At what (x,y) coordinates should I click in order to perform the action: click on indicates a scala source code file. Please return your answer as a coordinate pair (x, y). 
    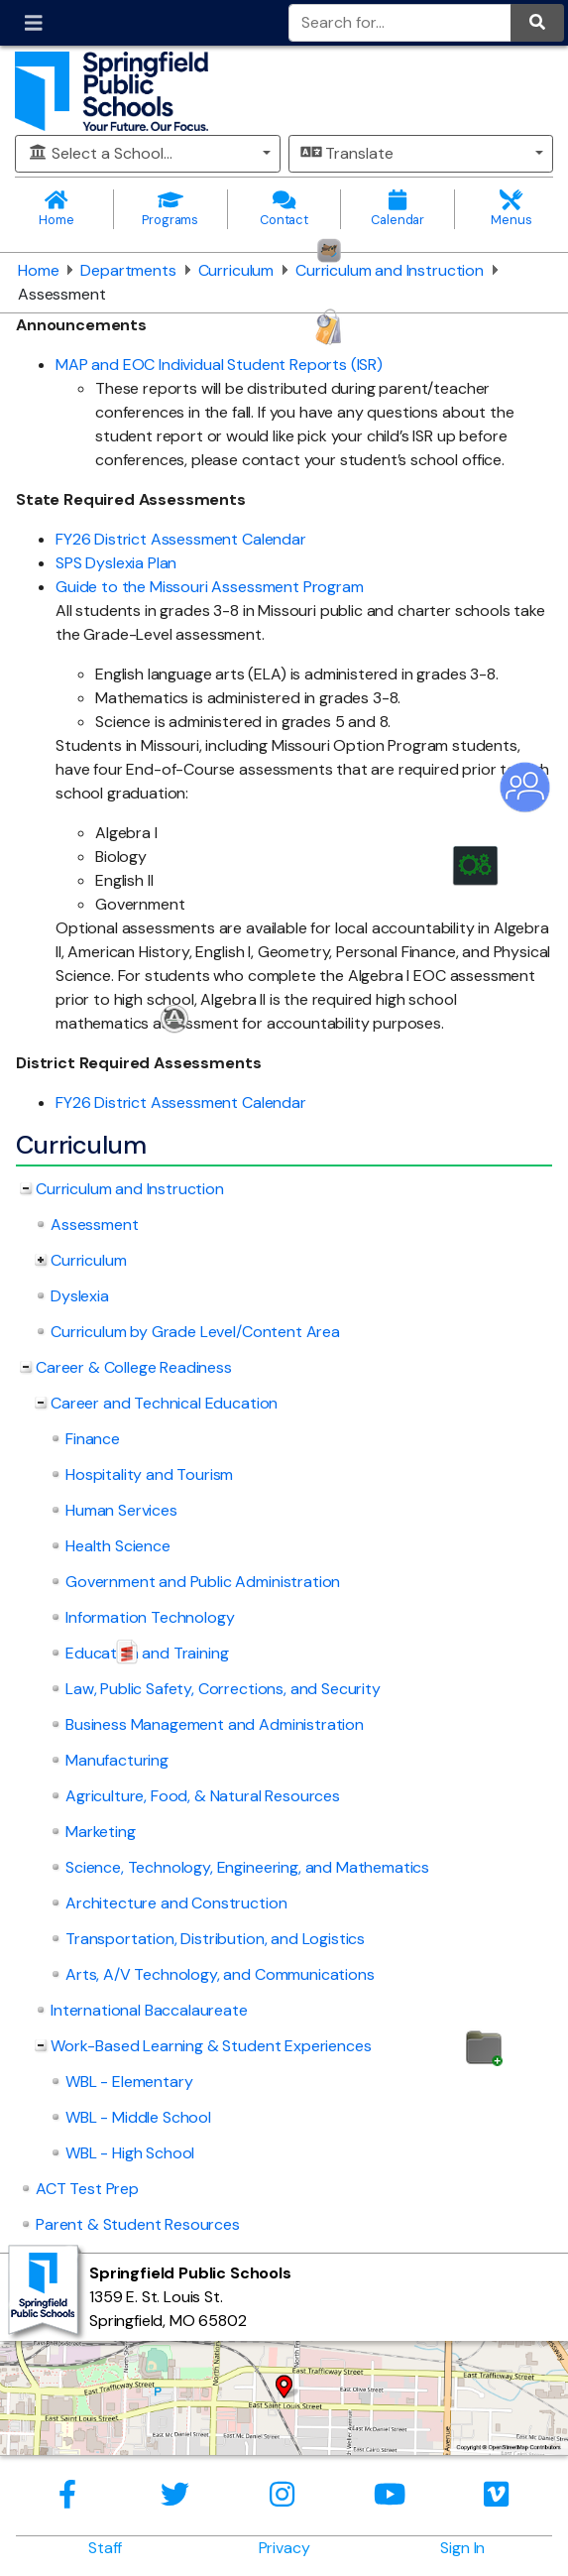
    Looking at the image, I should click on (127, 1652).